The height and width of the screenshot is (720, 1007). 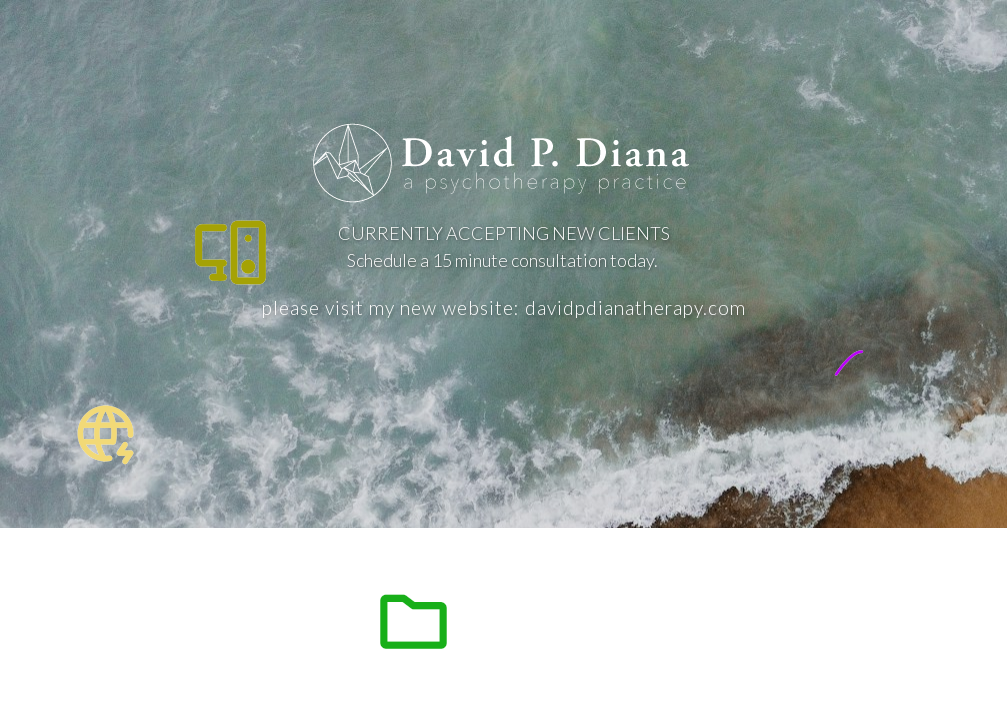 What do you see at coordinates (230, 252) in the screenshot?
I see `view connected devices` at bounding box center [230, 252].